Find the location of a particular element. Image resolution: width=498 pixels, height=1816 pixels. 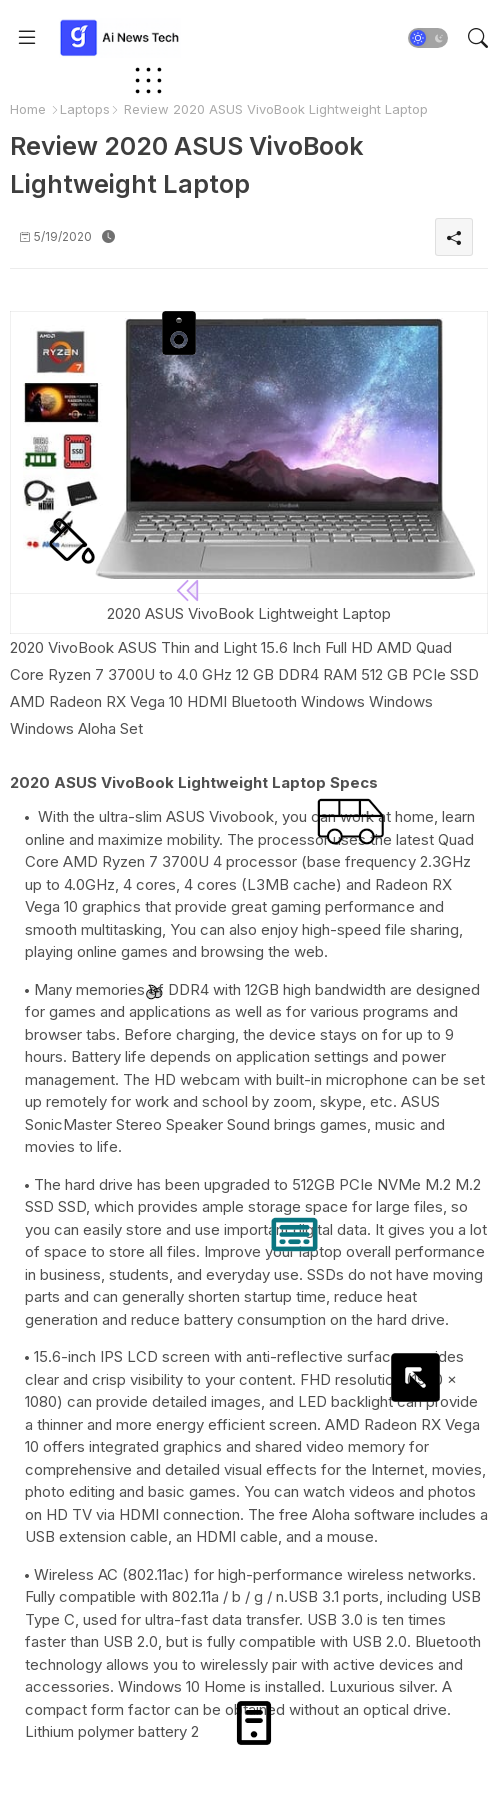

access audio or speaker settings is located at coordinates (179, 333).